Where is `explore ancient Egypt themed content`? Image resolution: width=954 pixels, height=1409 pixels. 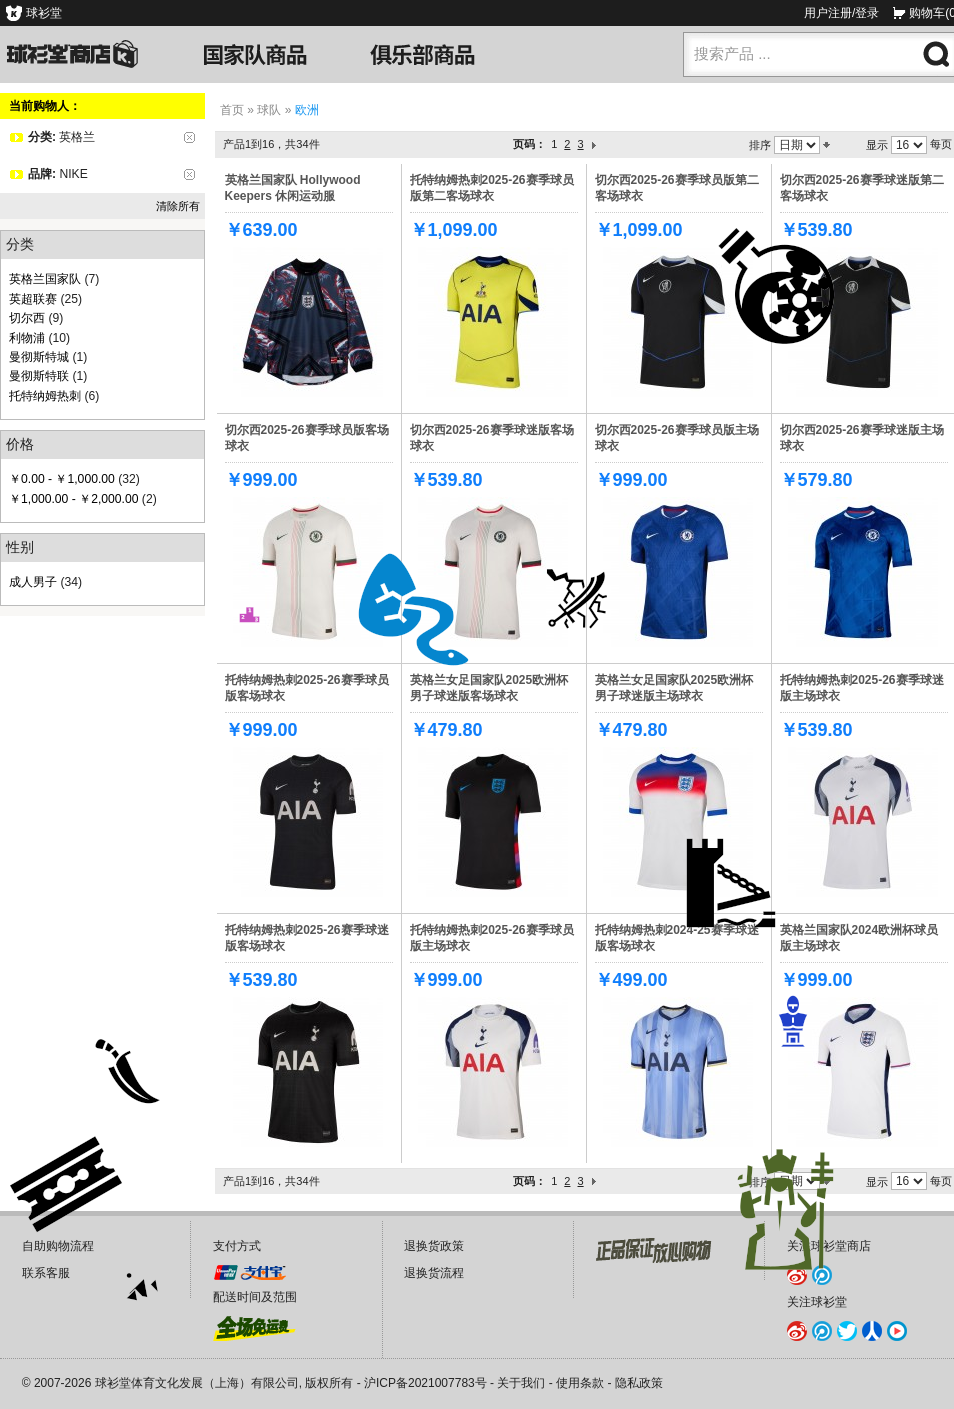
explore ancient Egypt themed content is located at coordinates (142, 1288).